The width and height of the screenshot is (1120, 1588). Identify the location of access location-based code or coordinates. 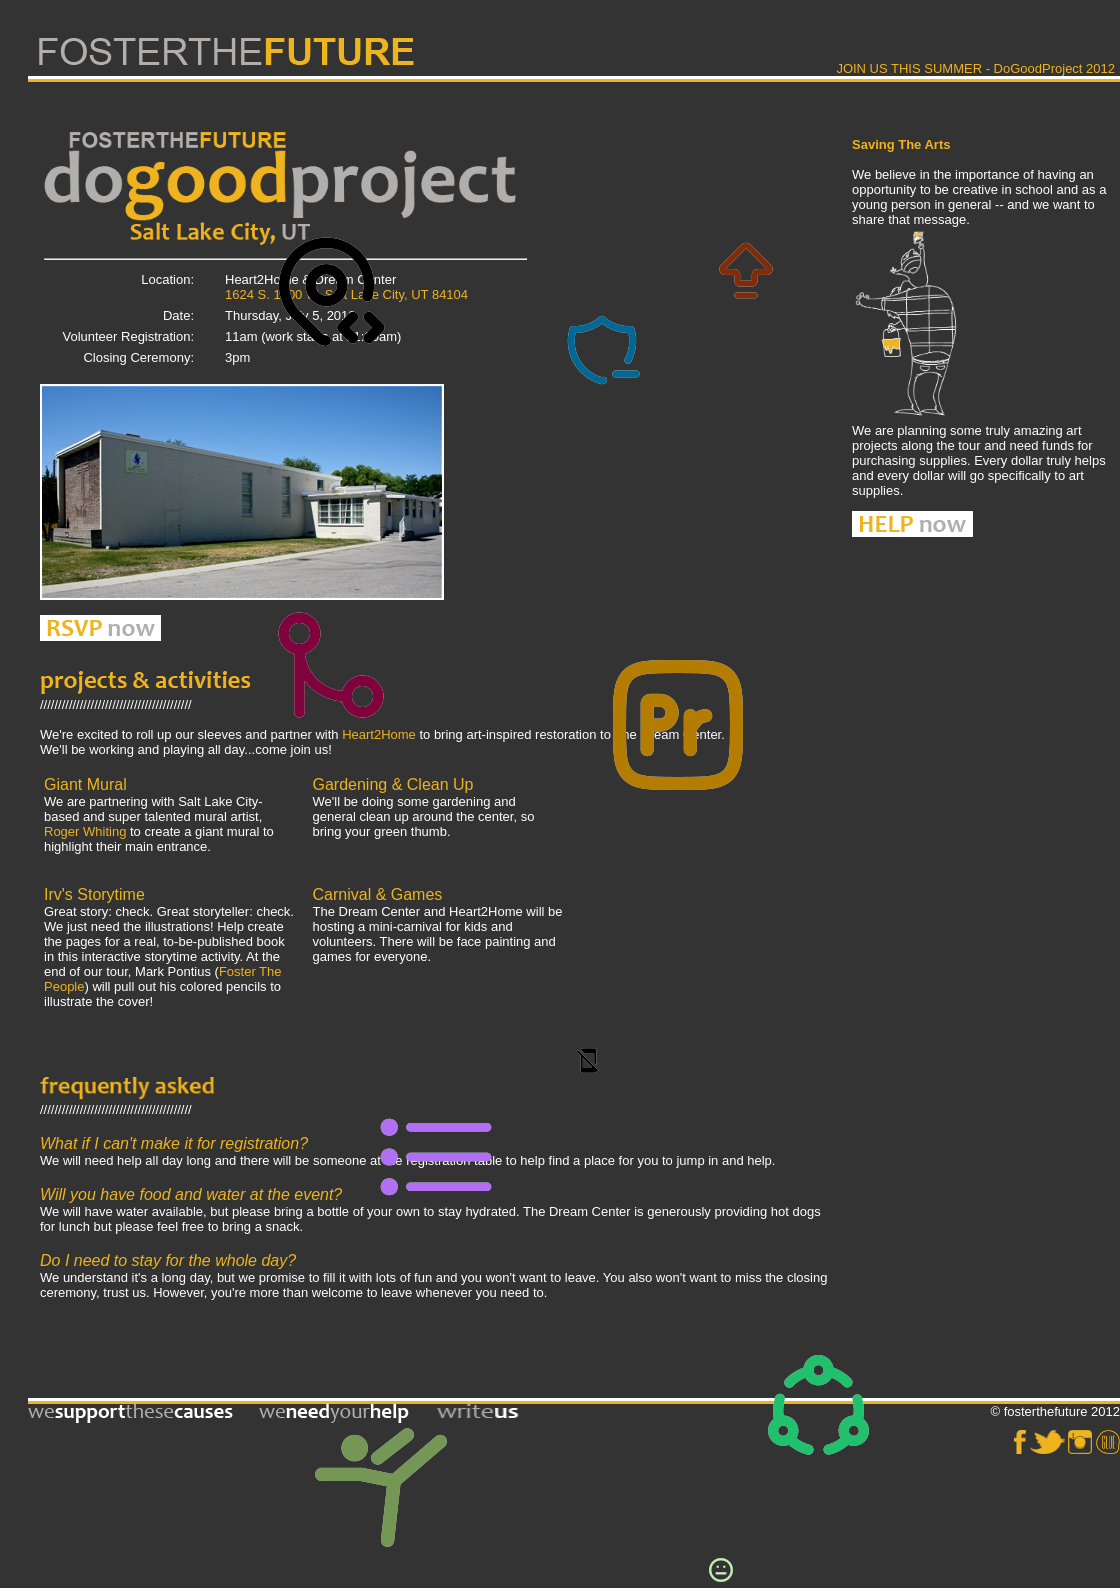
(326, 290).